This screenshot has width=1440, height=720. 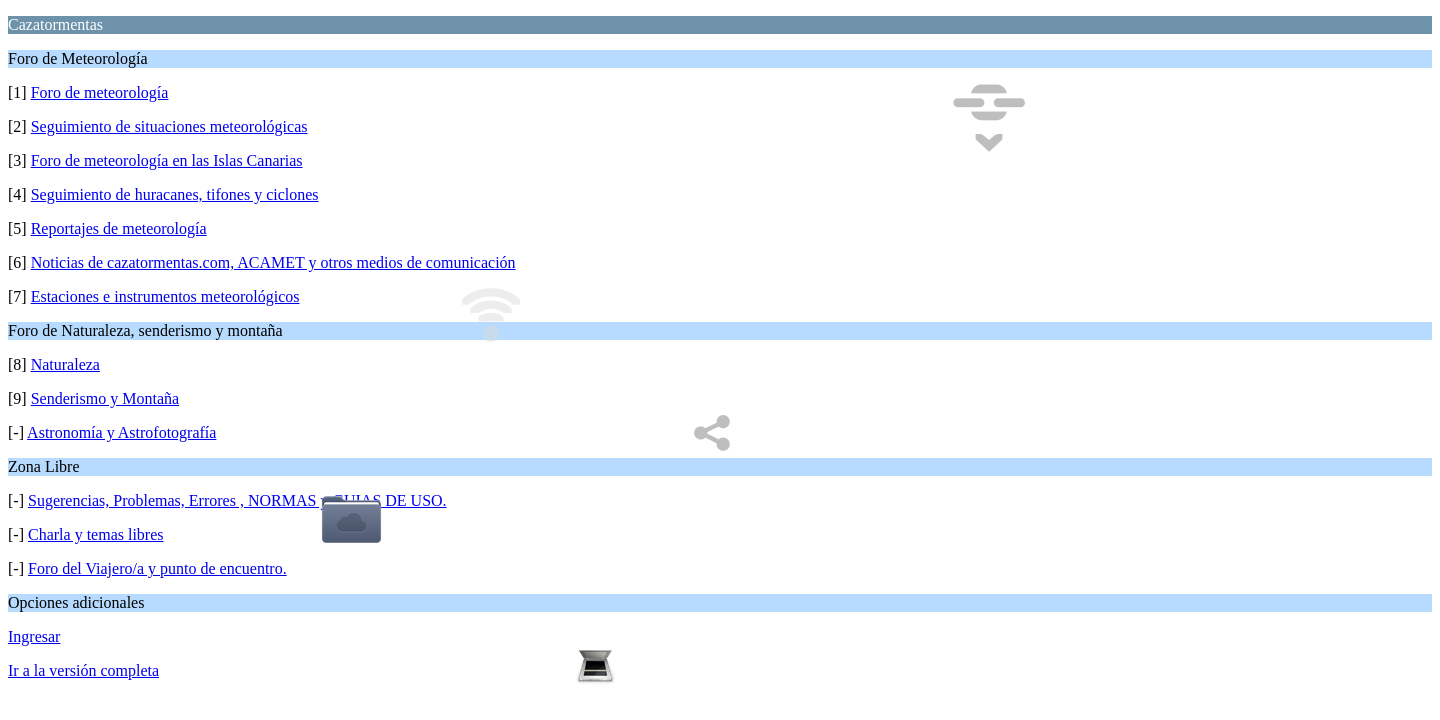 I want to click on insert a hyperlink into text or document, so click(x=989, y=116).